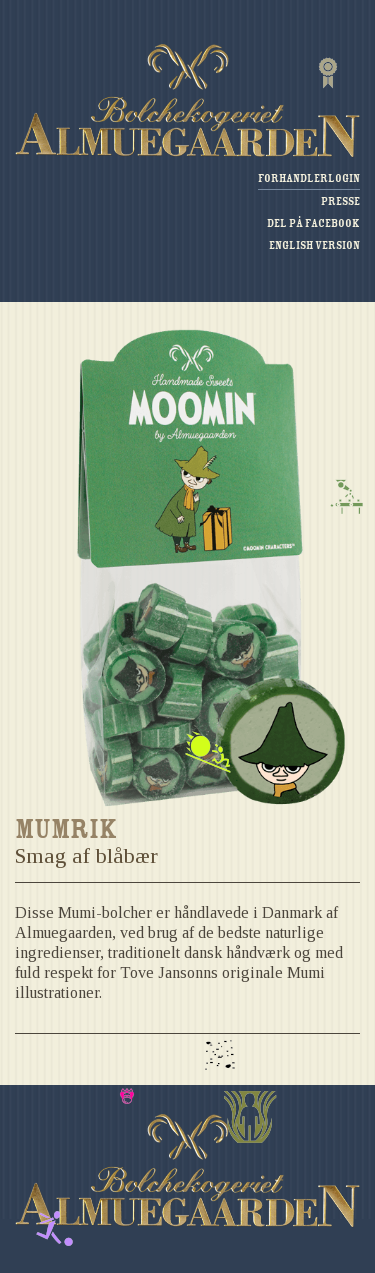 The width and height of the screenshot is (375, 1273). Describe the element at coordinates (54, 1228) in the screenshot. I see `access soccer or football games` at that location.